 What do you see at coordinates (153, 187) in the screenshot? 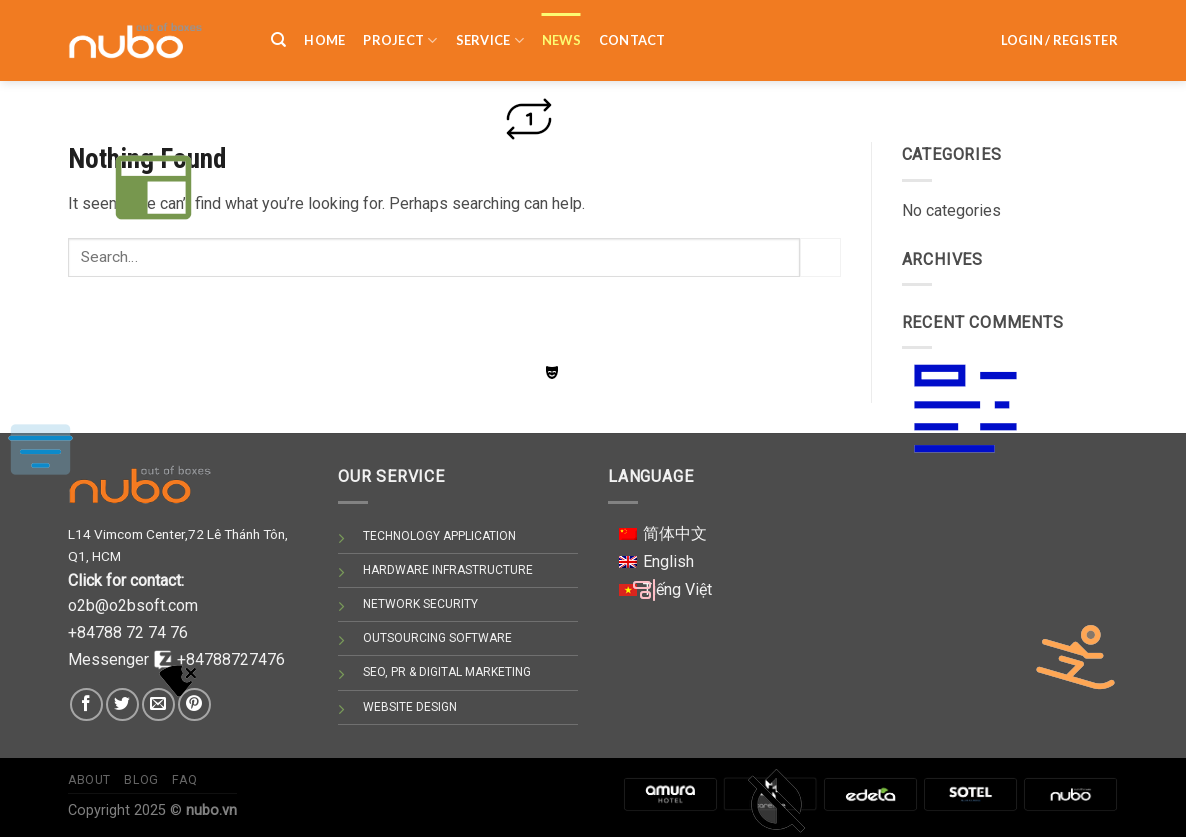
I see `switch to layout view` at bounding box center [153, 187].